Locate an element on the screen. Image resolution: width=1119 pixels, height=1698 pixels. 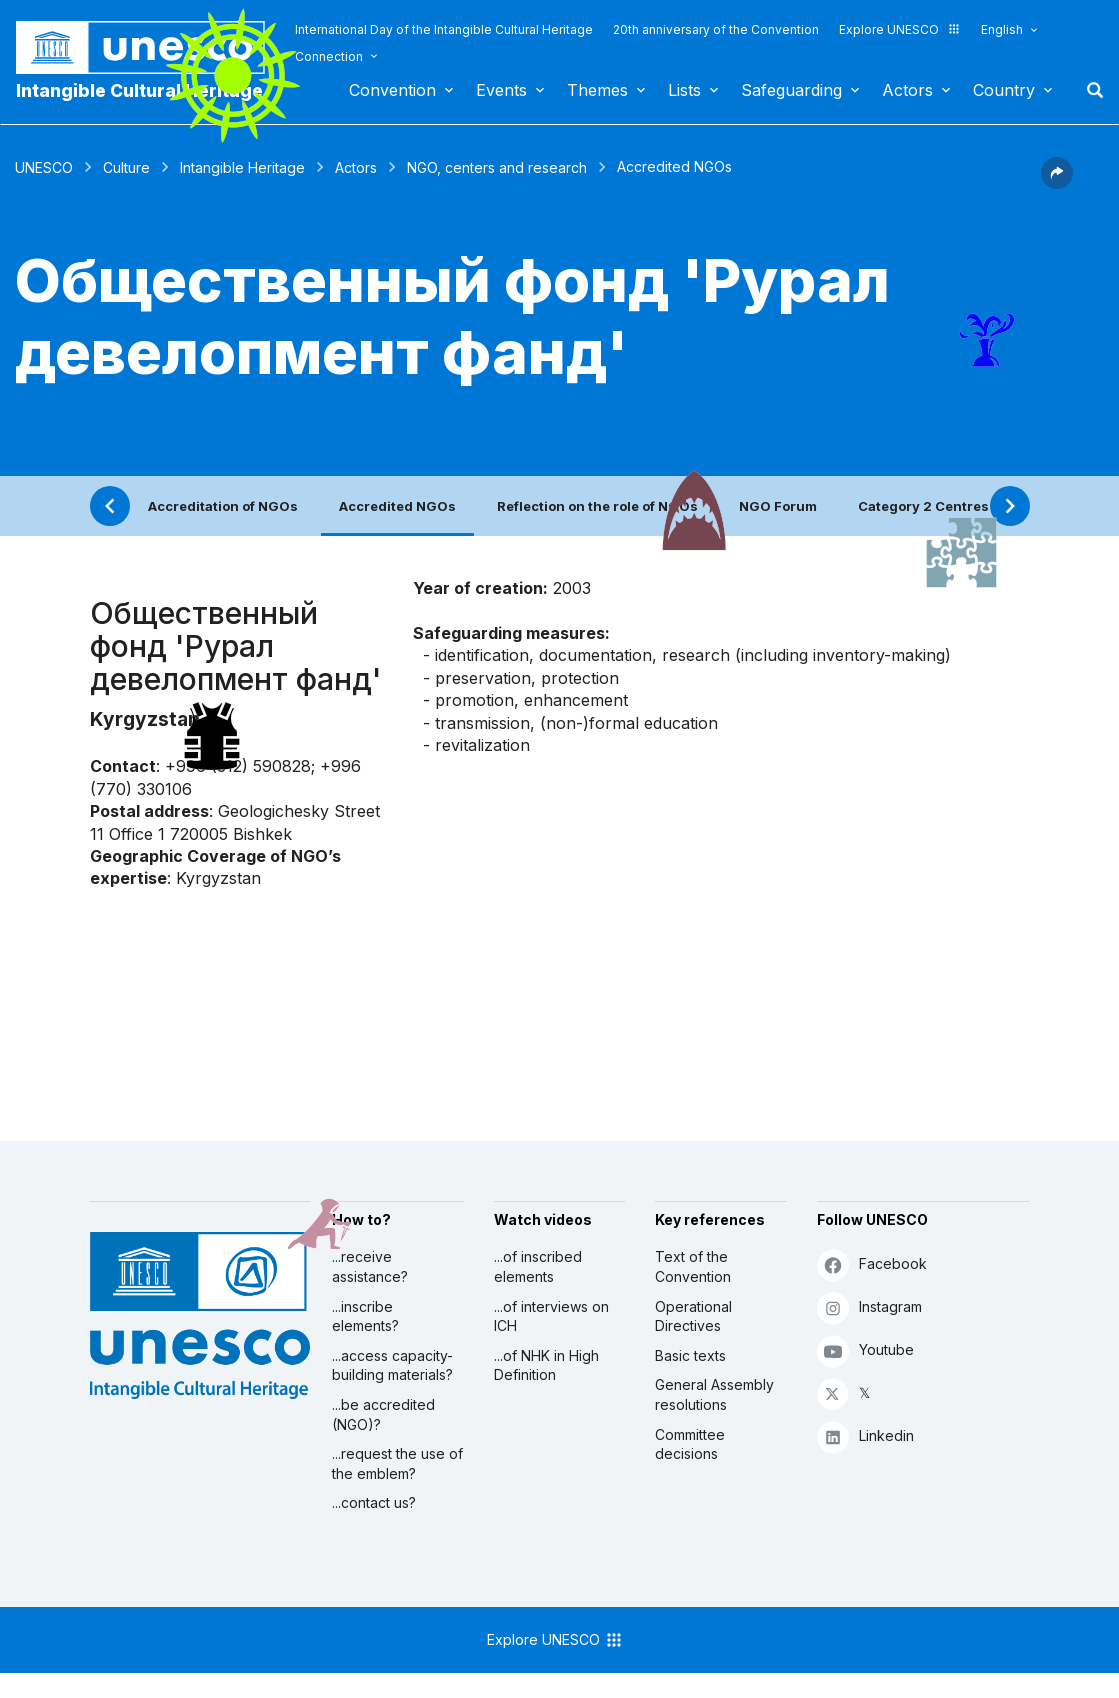
potion or magical item in inventory is located at coordinates (987, 340).